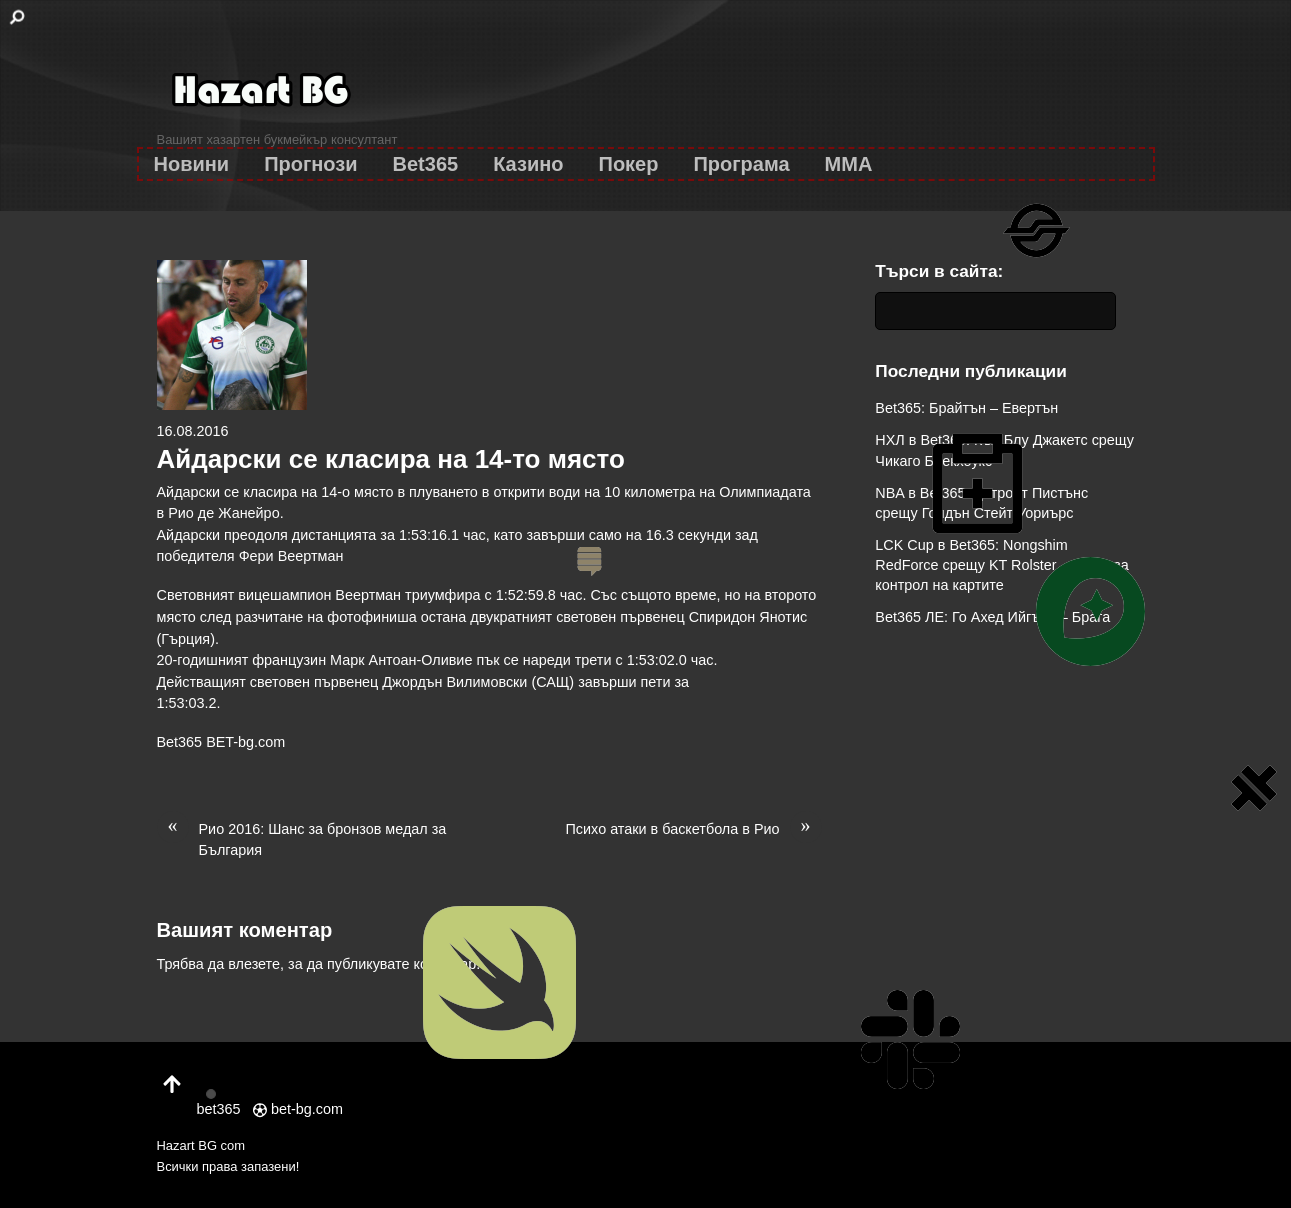 This screenshot has width=1291, height=1208. I want to click on mapbox branding or attribution, so click(1090, 611).